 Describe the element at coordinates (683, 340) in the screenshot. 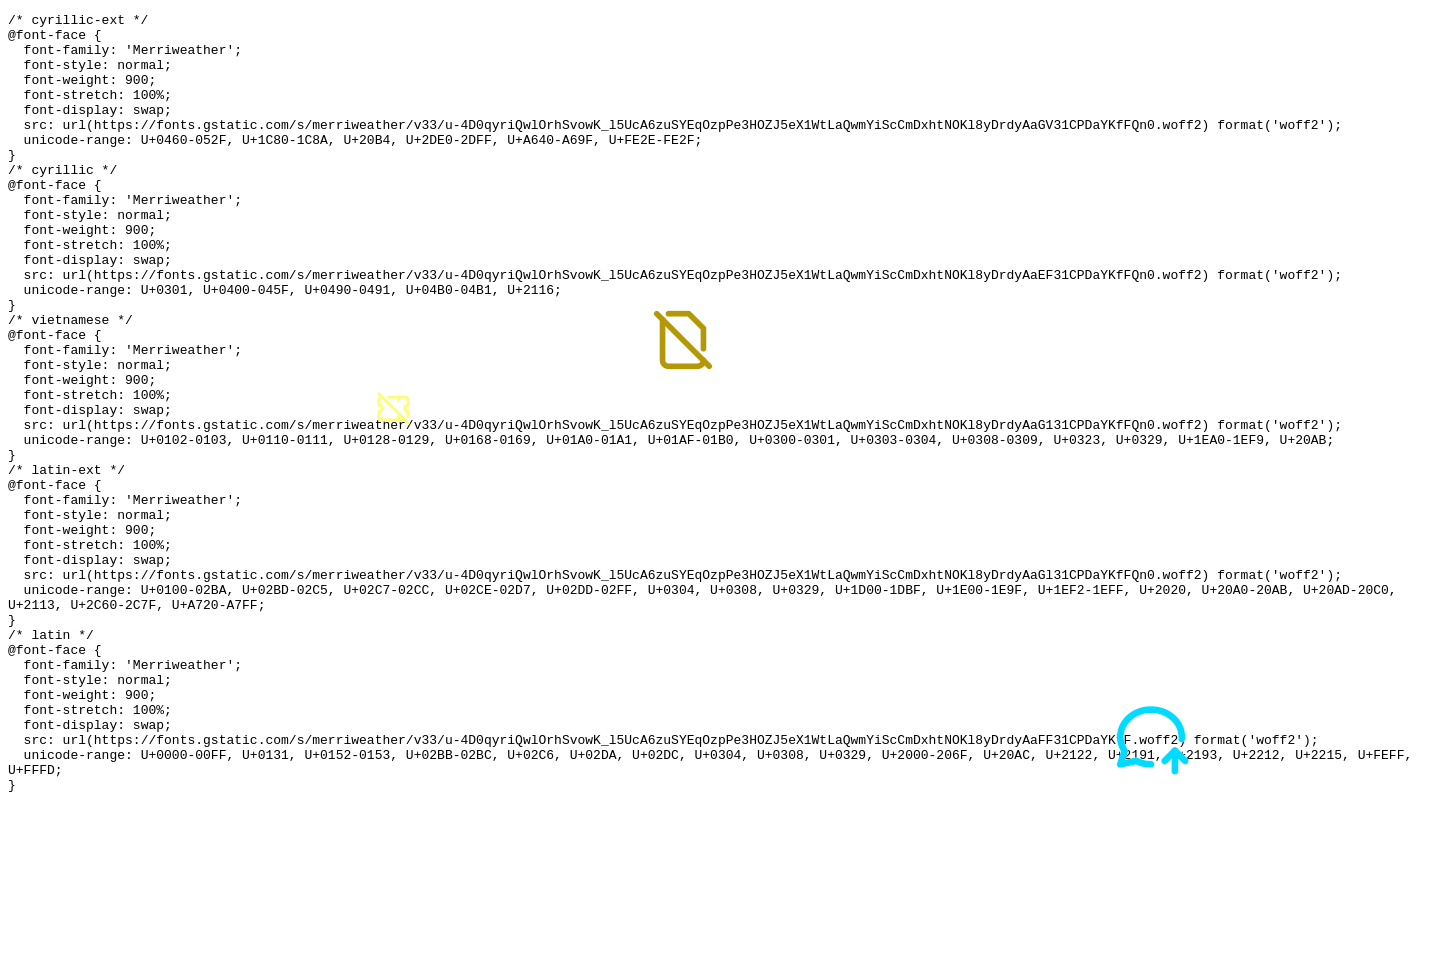

I see `file unavailable or inaccessible` at that location.